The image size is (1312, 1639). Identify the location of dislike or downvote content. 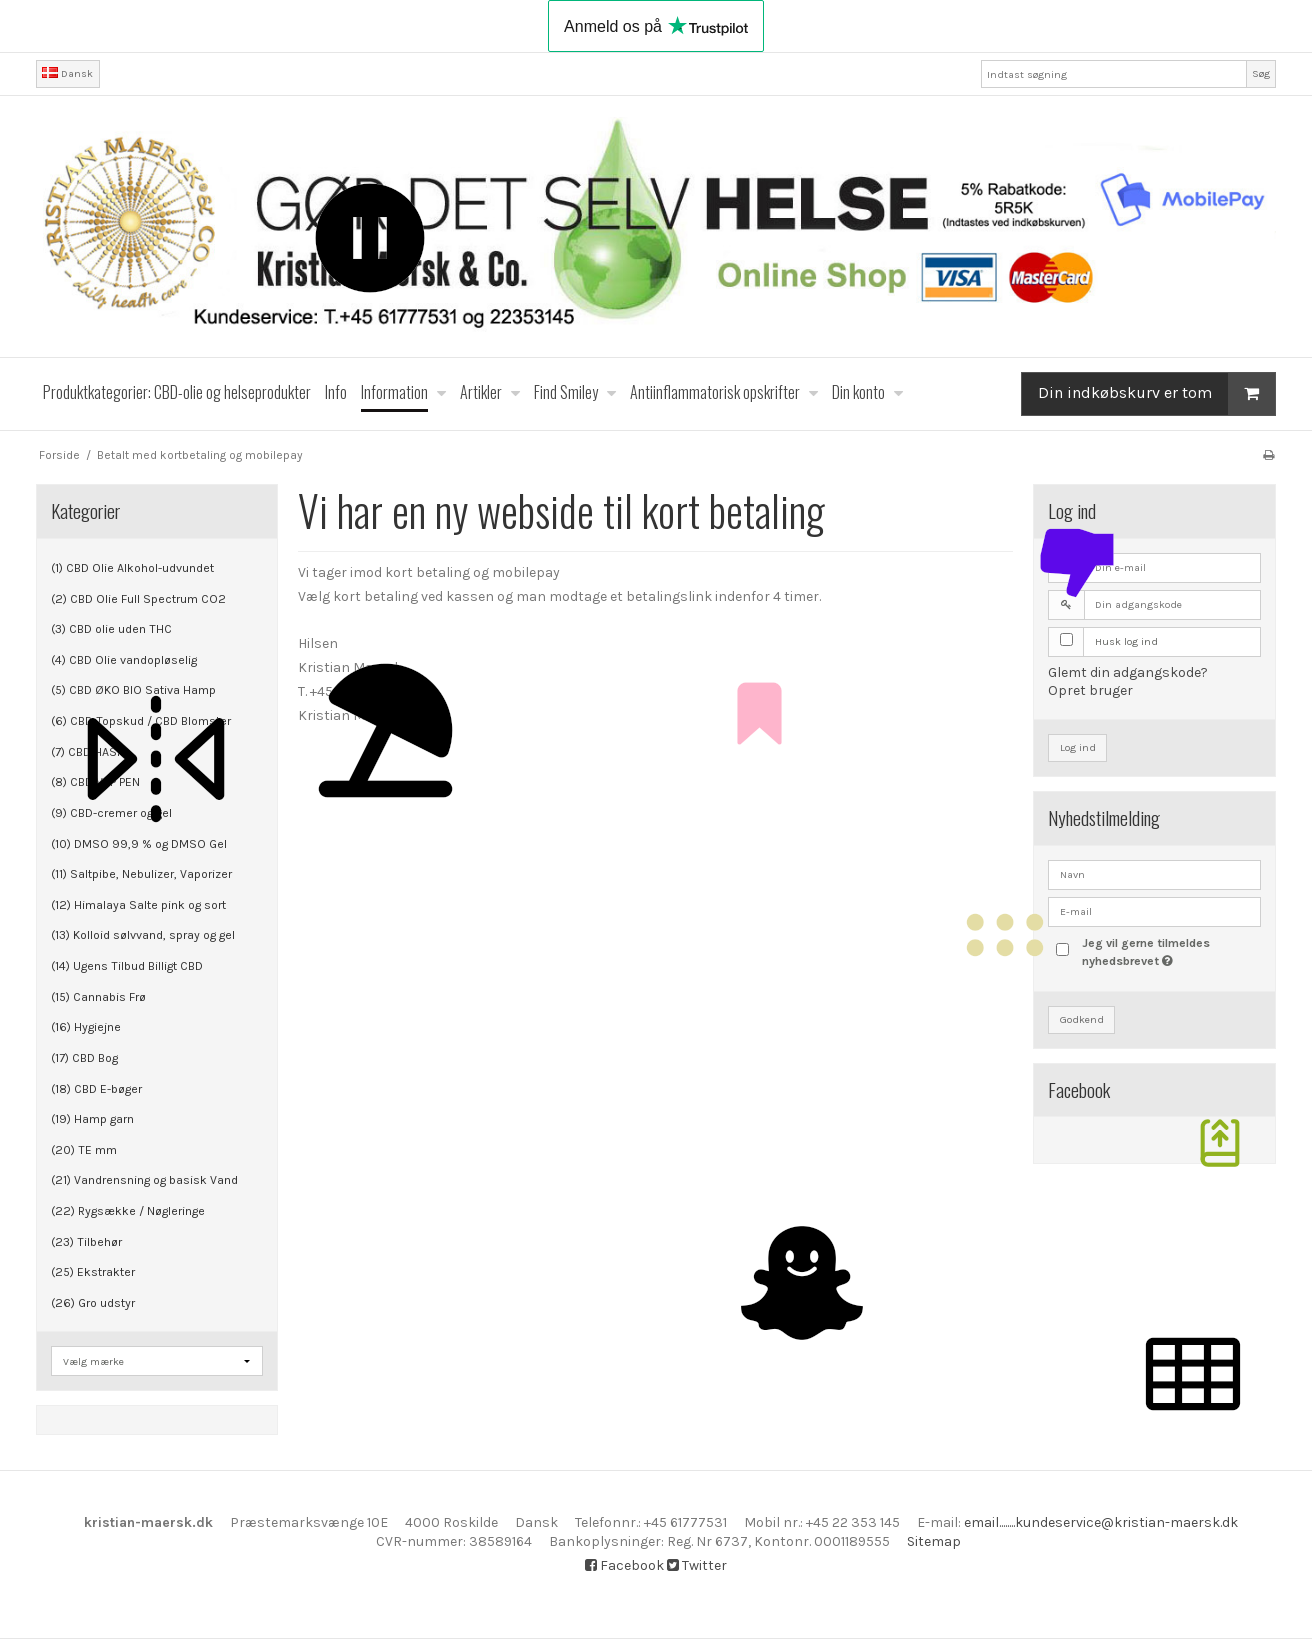
(1077, 563).